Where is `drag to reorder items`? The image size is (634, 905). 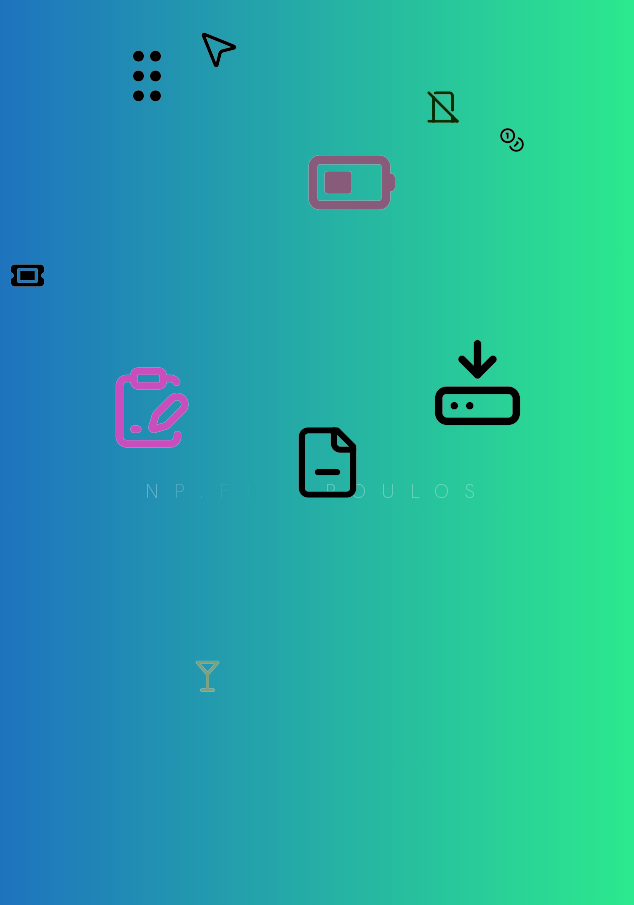 drag to reorder items is located at coordinates (147, 76).